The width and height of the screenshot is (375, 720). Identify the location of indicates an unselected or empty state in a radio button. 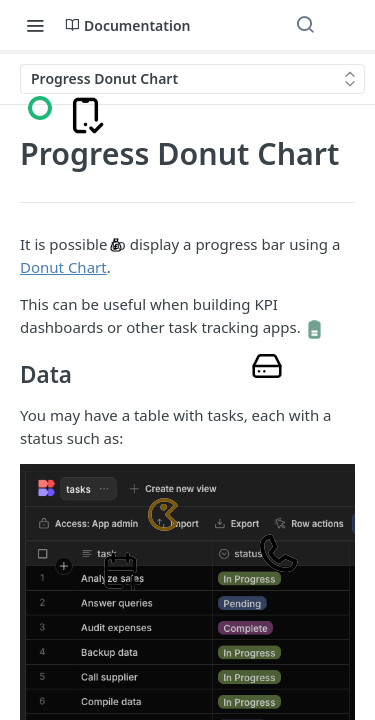
(40, 108).